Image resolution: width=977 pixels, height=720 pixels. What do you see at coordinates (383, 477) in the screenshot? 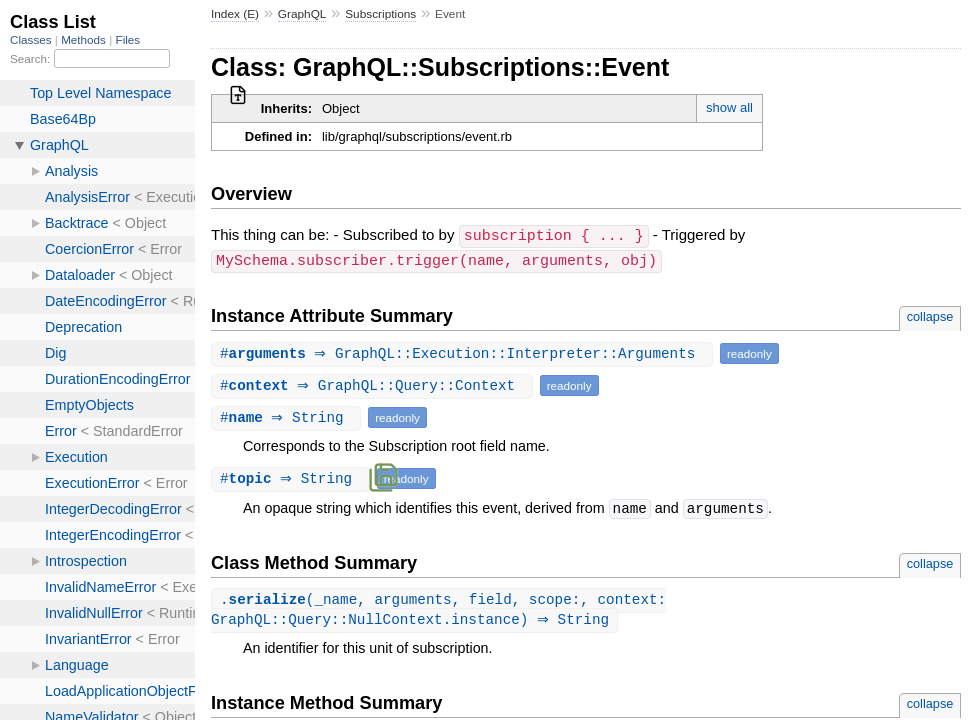
I see `save all open files at once` at bounding box center [383, 477].